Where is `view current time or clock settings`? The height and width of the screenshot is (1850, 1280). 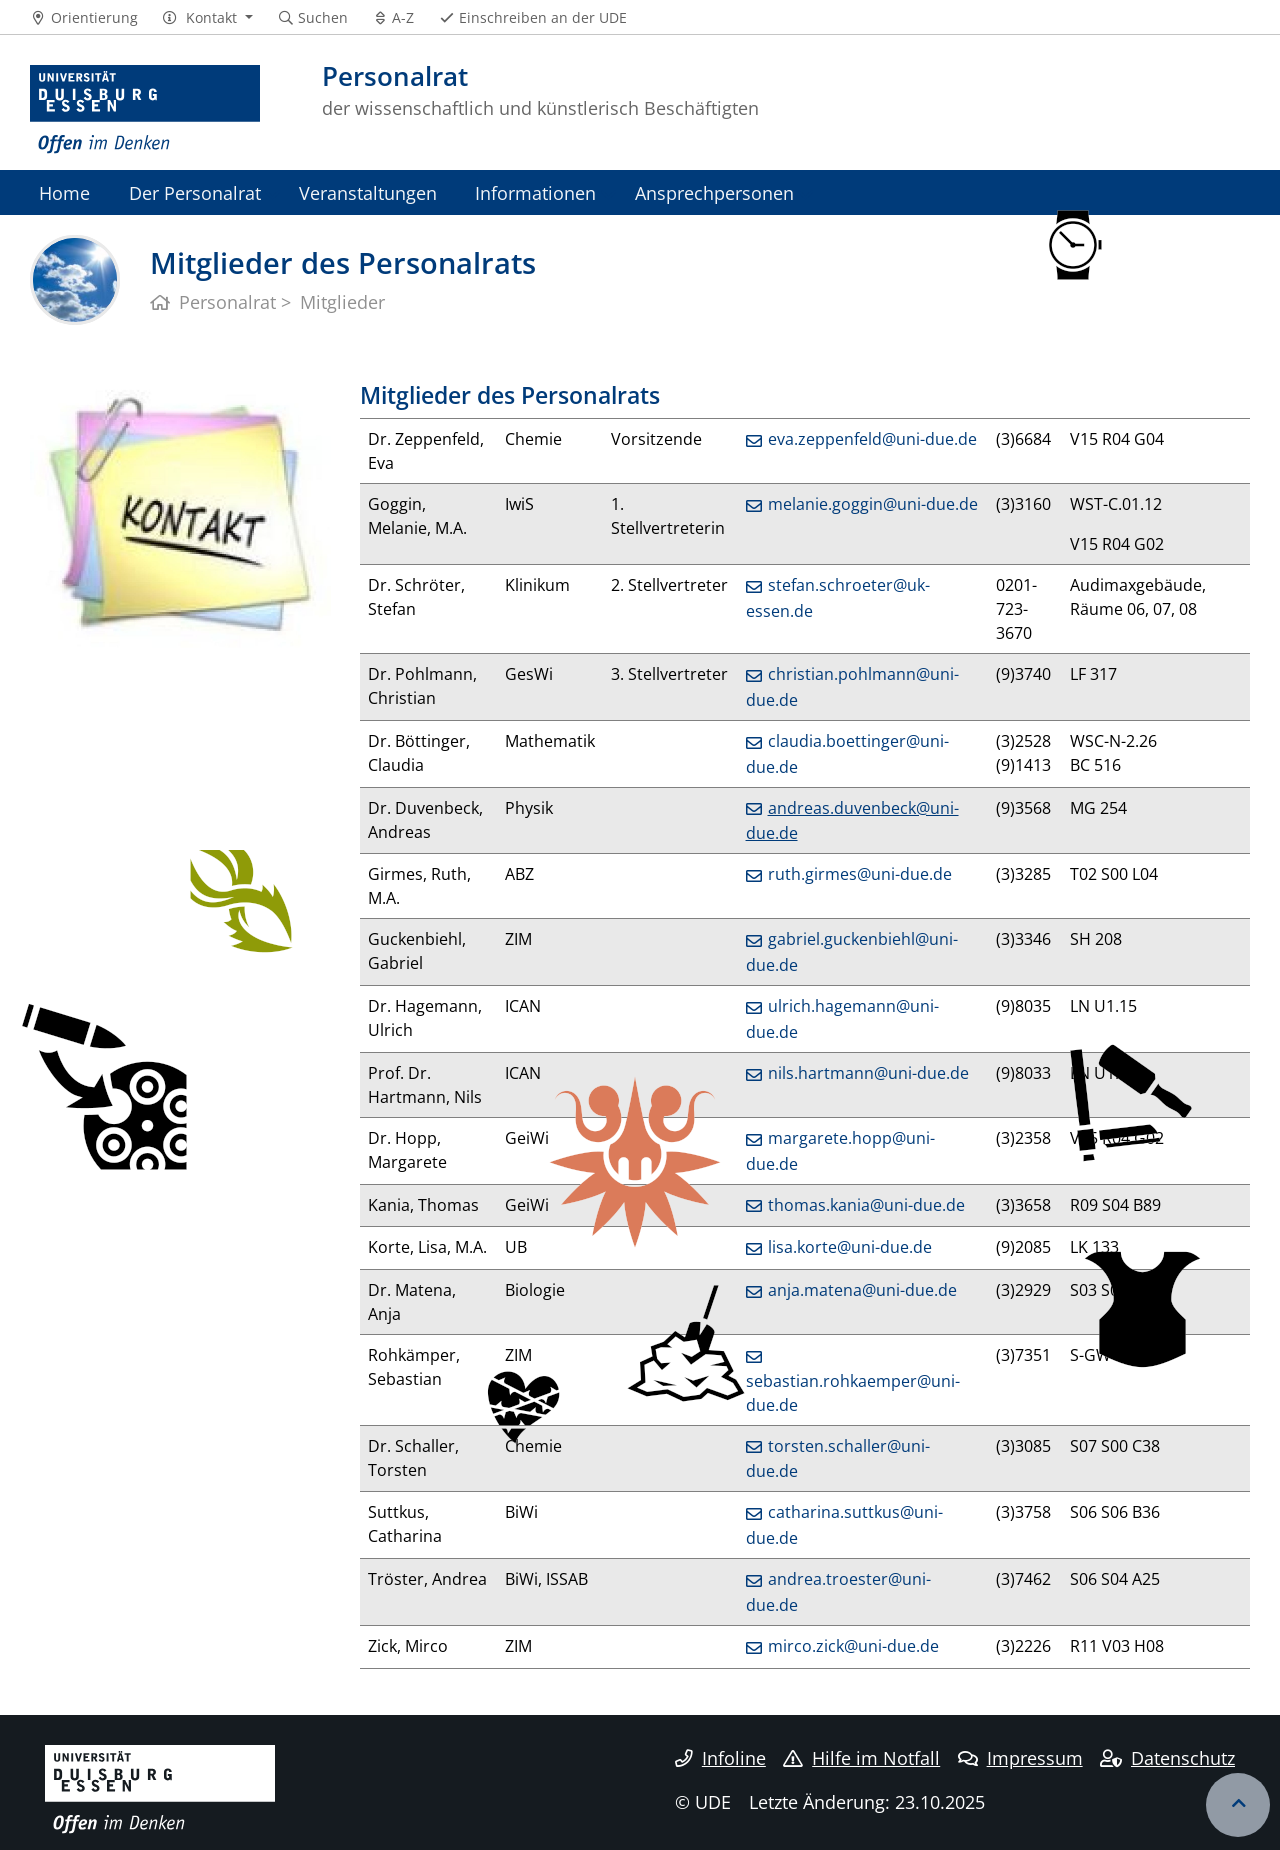
view current time or clock settings is located at coordinates (1073, 245).